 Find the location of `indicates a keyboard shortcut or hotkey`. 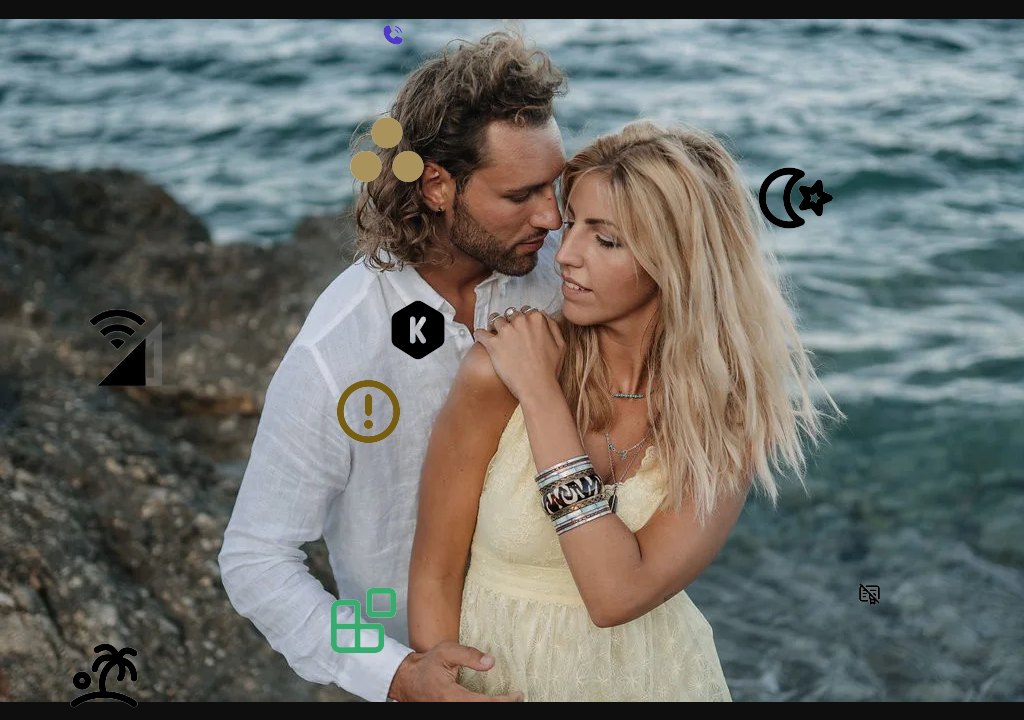

indicates a keyboard shortcut or hotkey is located at coordinates (418, 330).